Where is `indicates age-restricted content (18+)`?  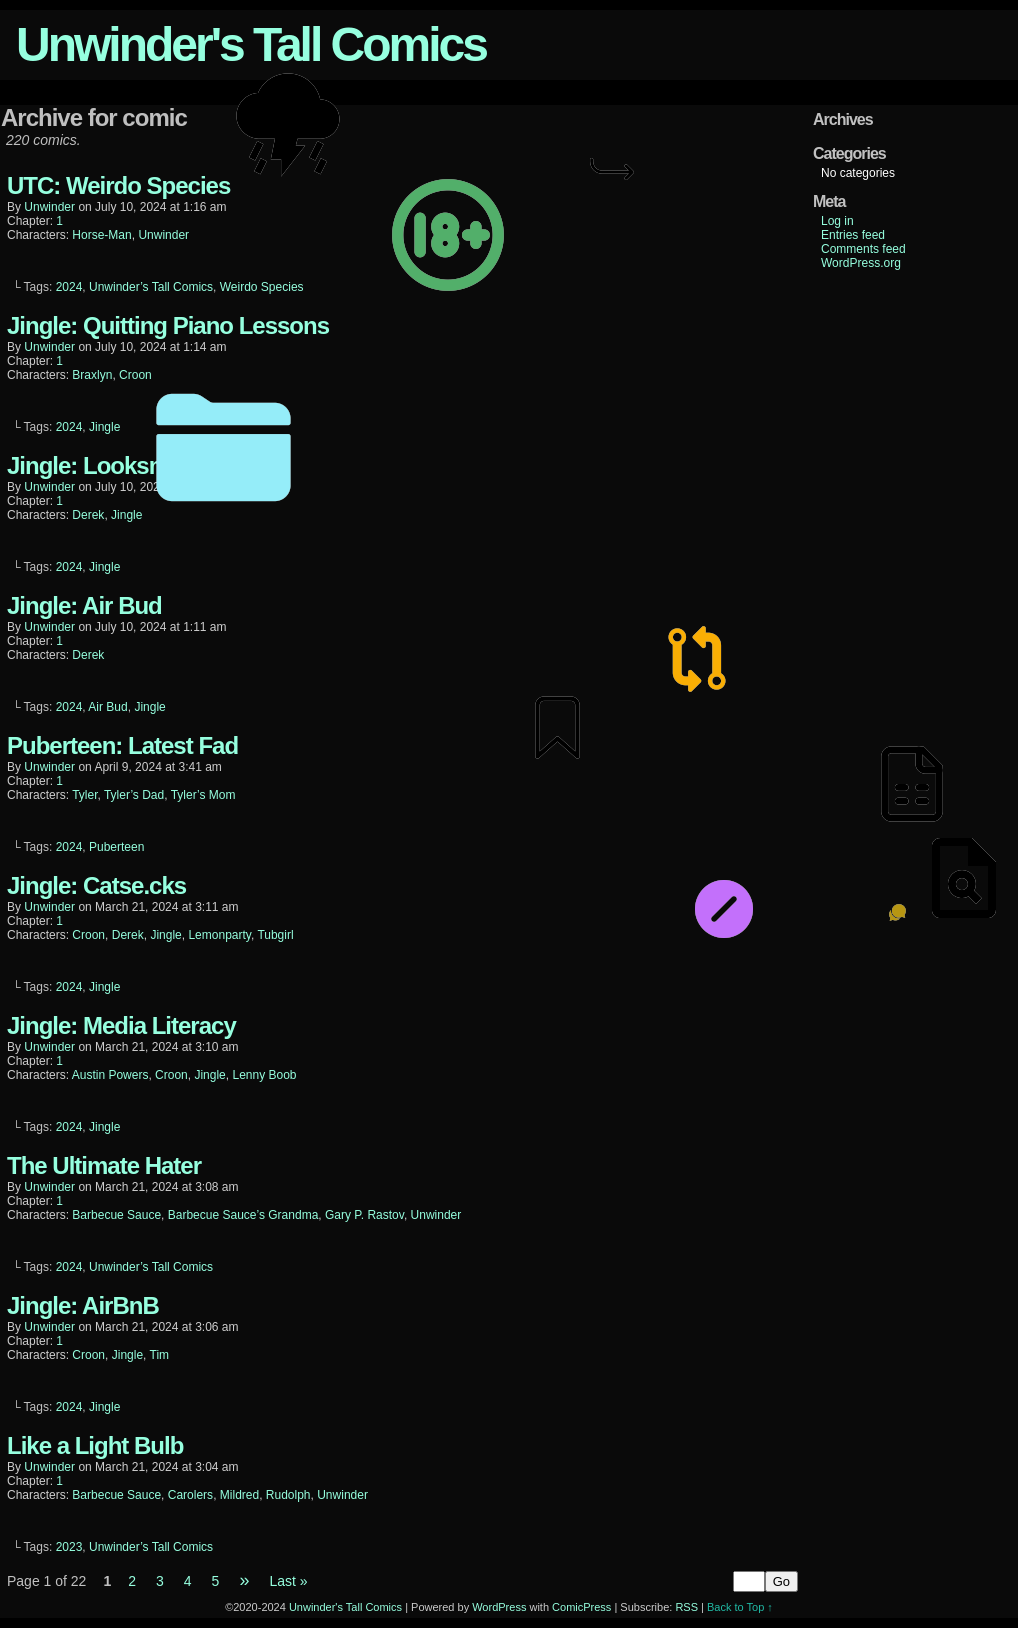 indicates age-restricted content (18+) is located at coordinates (448, 235).